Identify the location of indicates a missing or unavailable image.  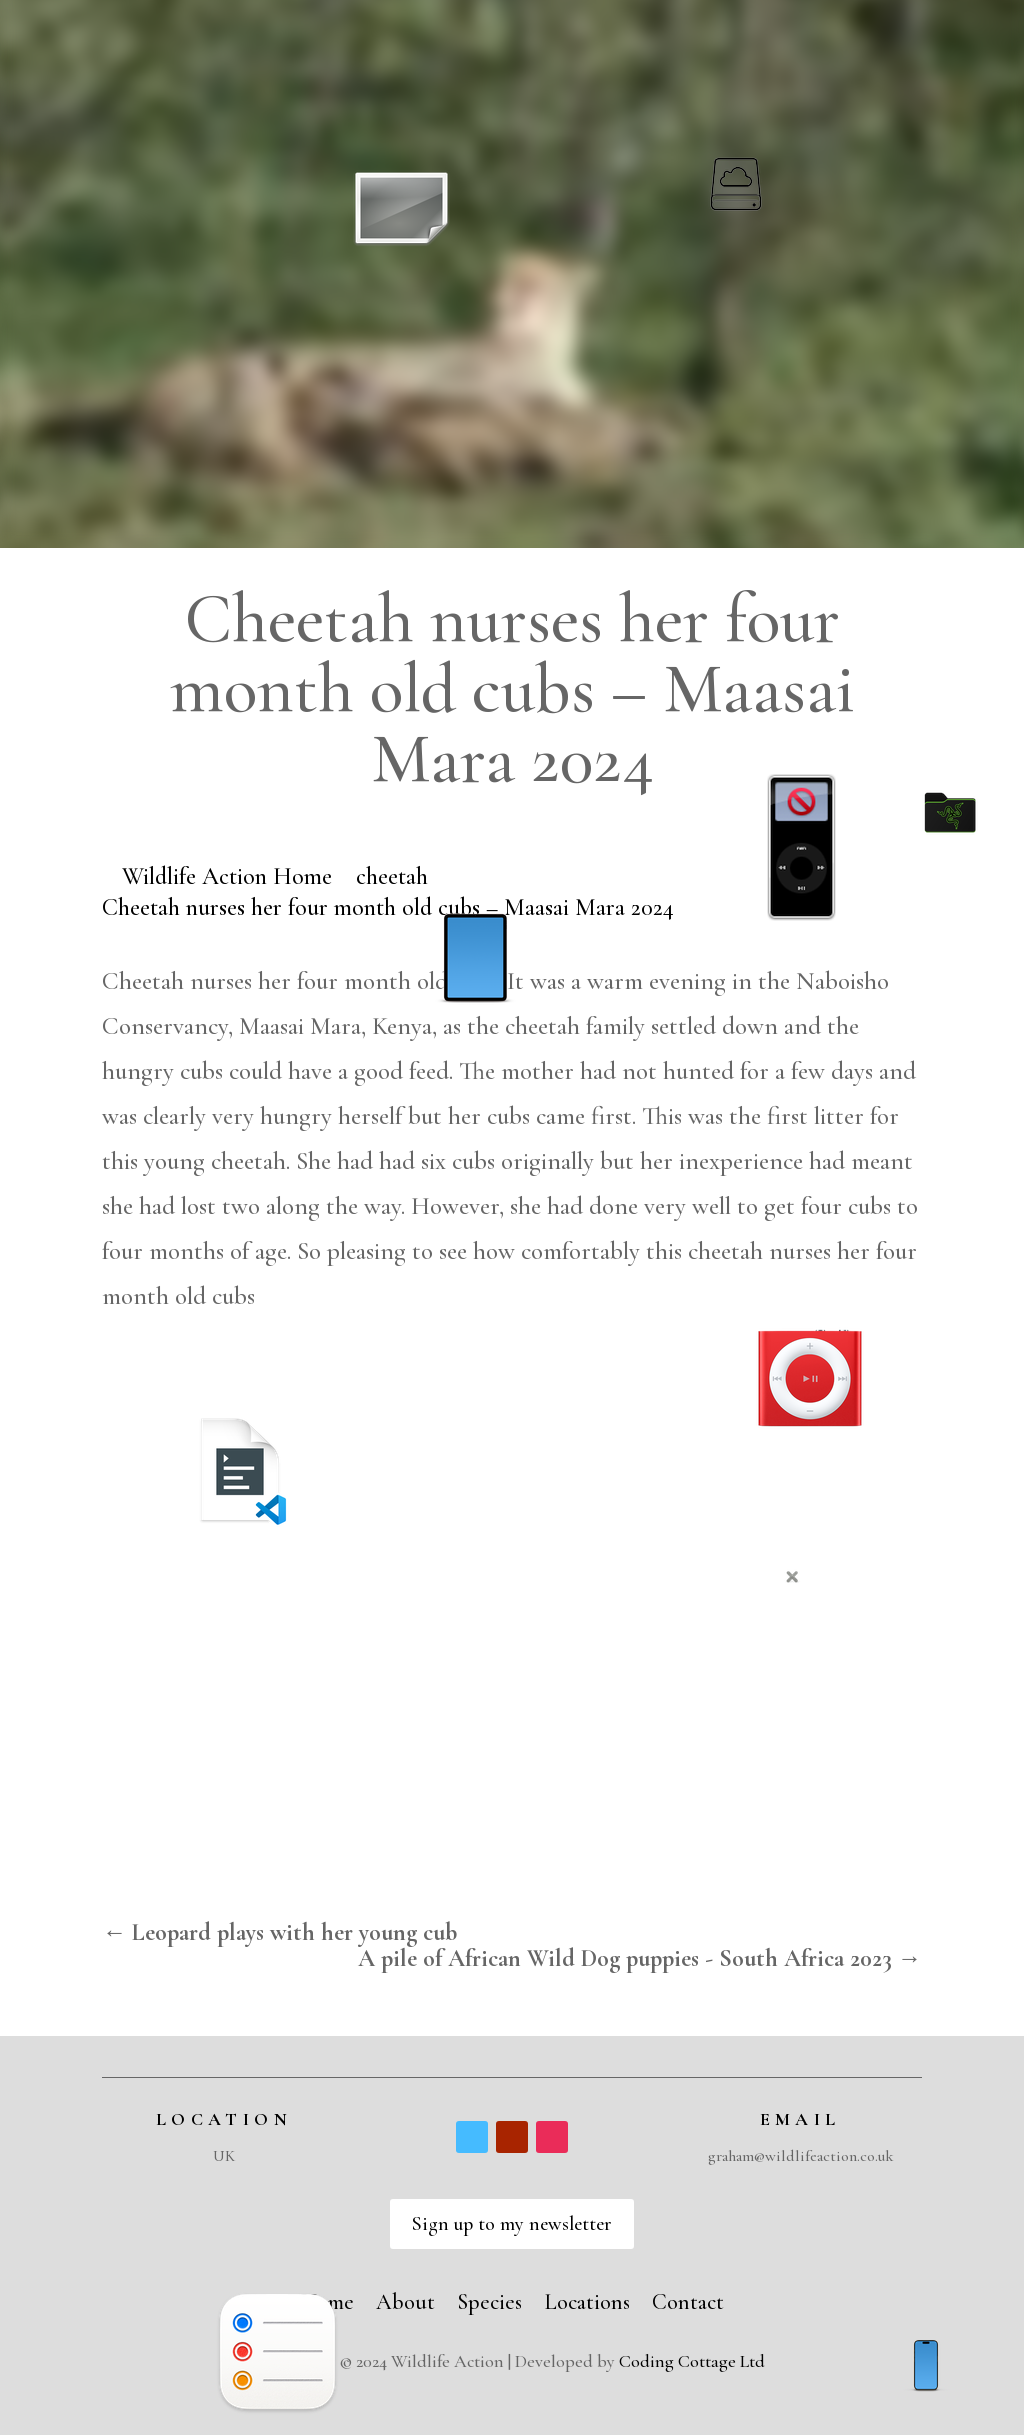
(401, 210).